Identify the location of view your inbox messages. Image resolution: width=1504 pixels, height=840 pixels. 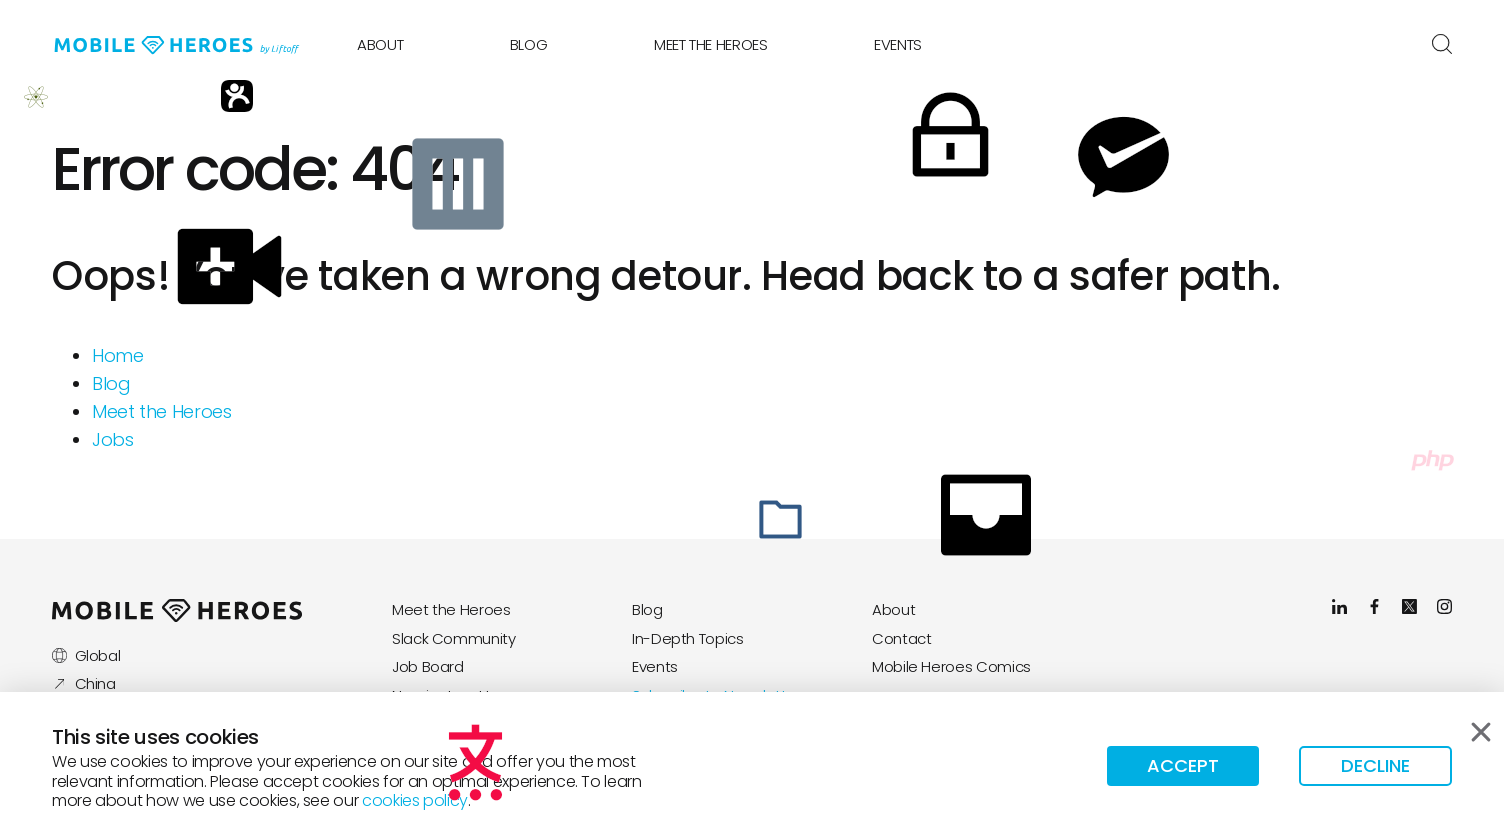
(986, 515).